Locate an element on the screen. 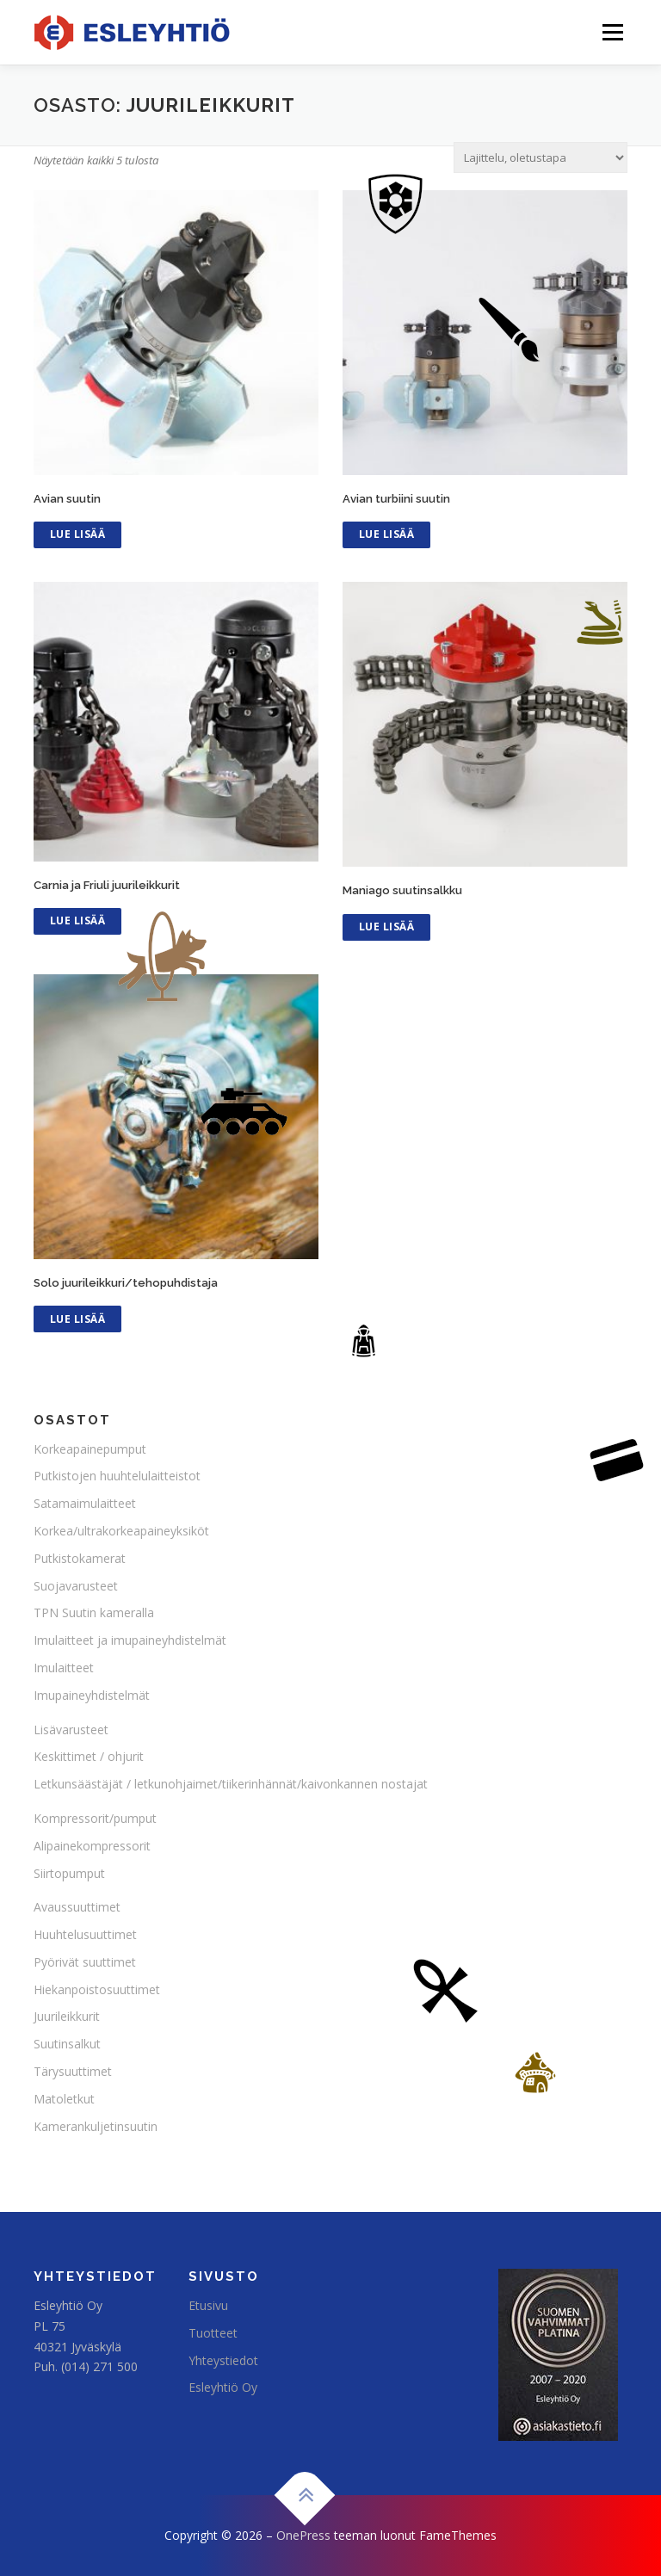  access pet training or agility games is located at coordinates (162, 955).